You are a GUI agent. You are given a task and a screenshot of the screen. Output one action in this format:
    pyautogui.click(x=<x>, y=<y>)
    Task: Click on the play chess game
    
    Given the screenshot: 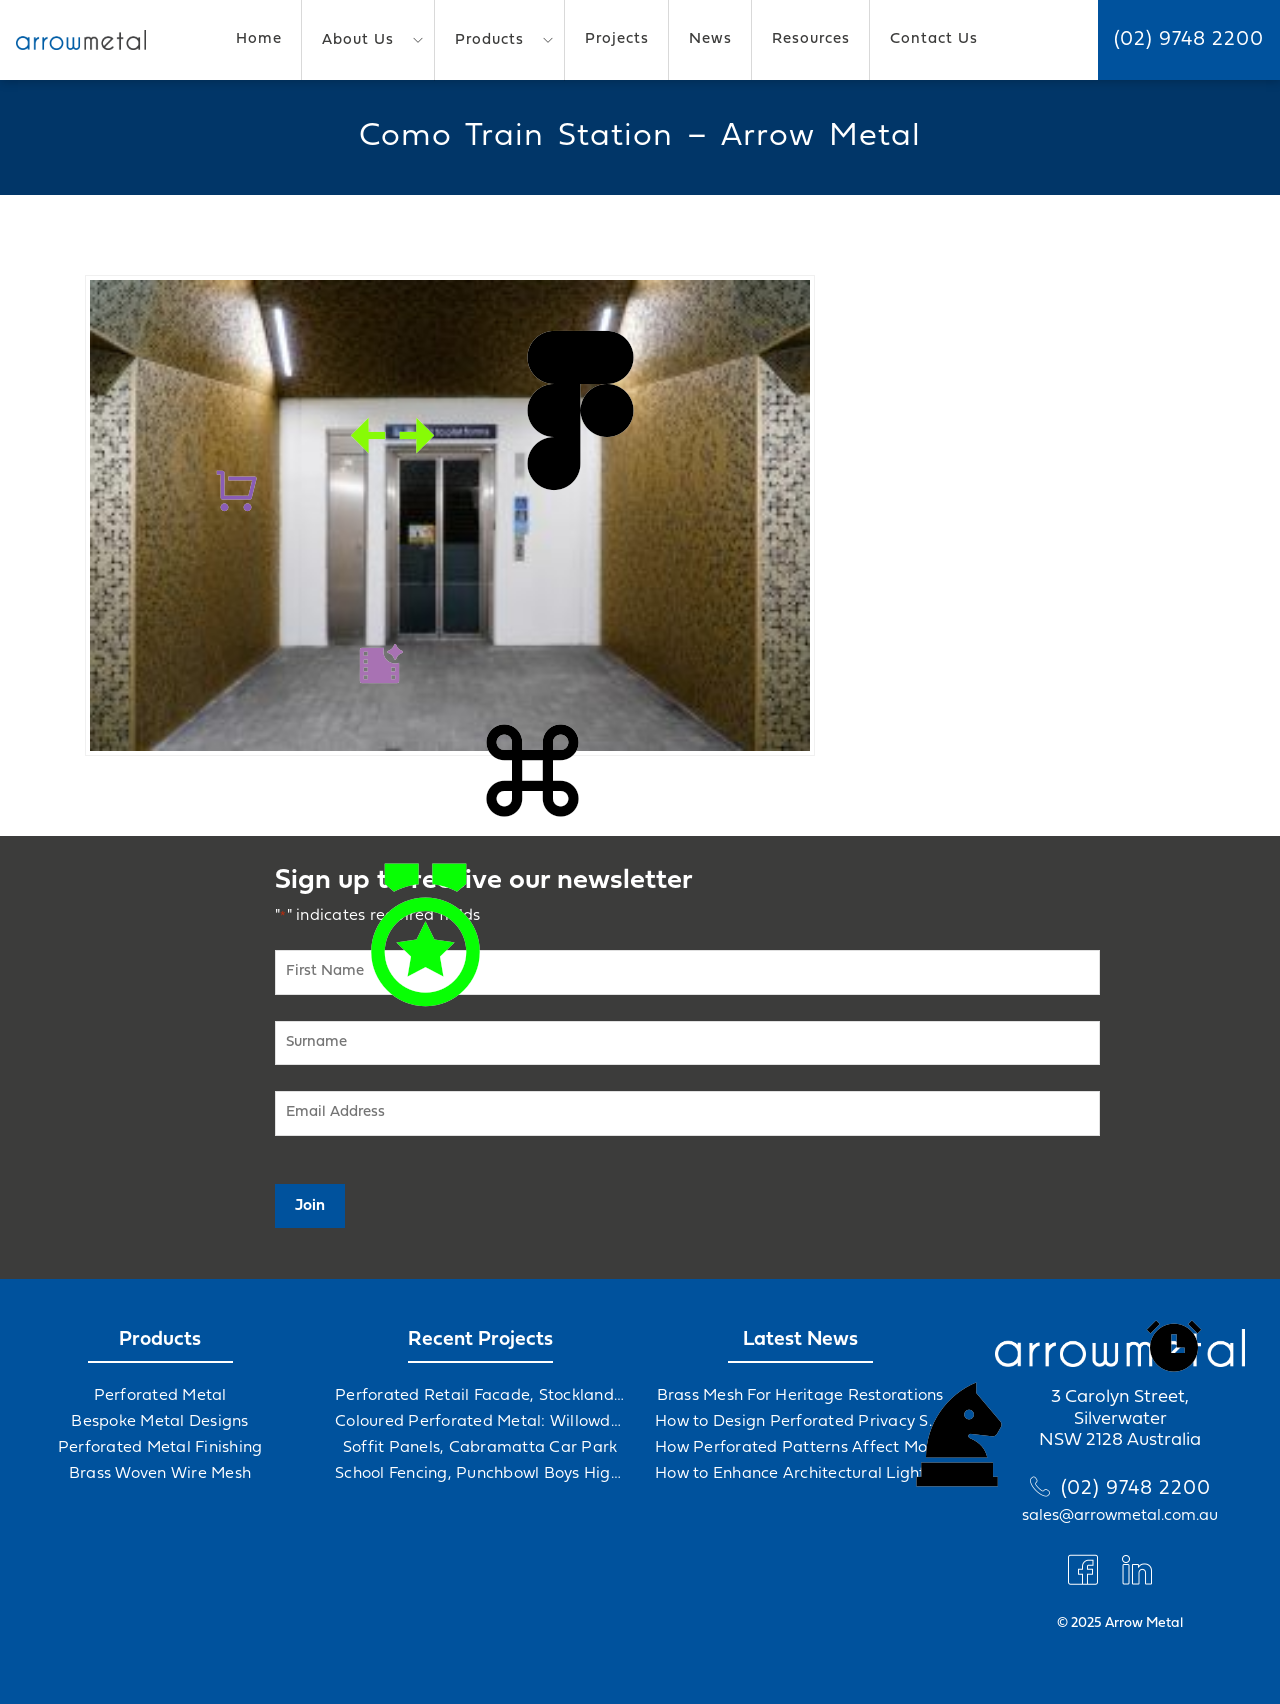 What is the action you would take?
    pyautogui.click(x=959, y=1438)
    